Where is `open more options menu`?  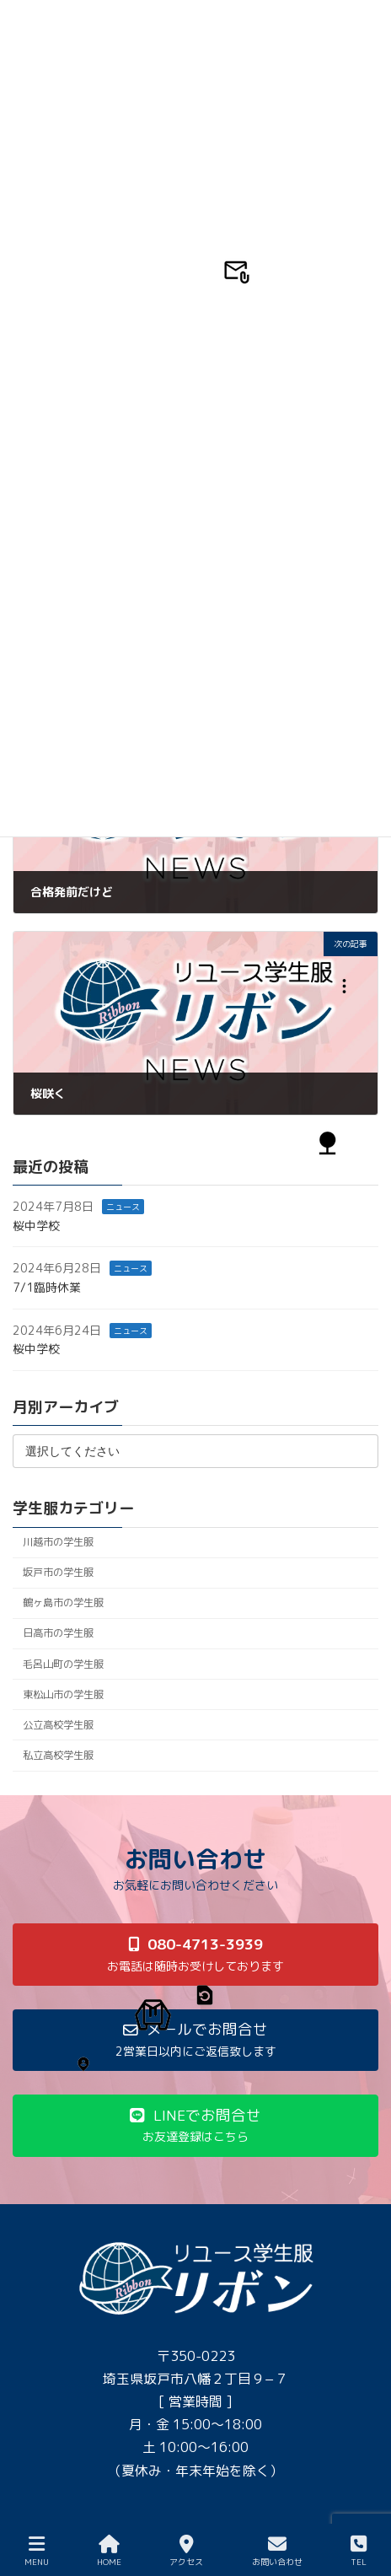 open more options menu is located at coordinates (344, 986).